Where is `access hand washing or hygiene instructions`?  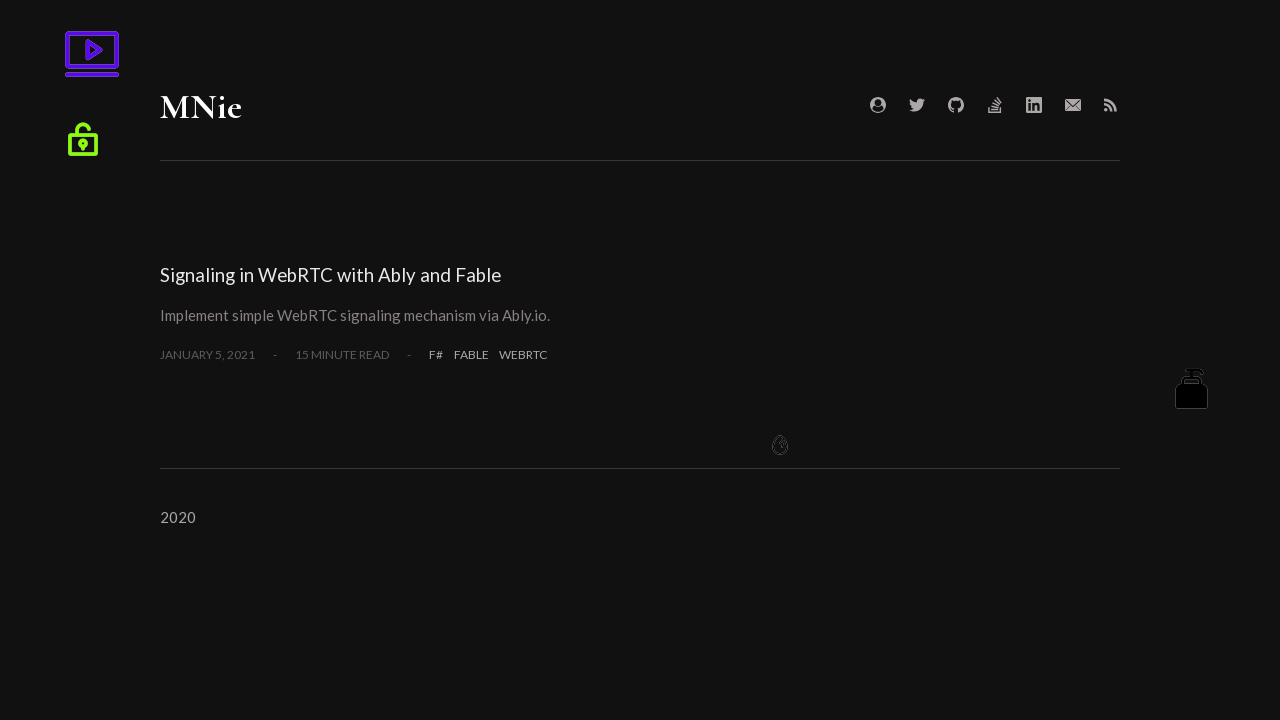 access hand washing or hygiene instructions is located at coordinates (1191, 389).